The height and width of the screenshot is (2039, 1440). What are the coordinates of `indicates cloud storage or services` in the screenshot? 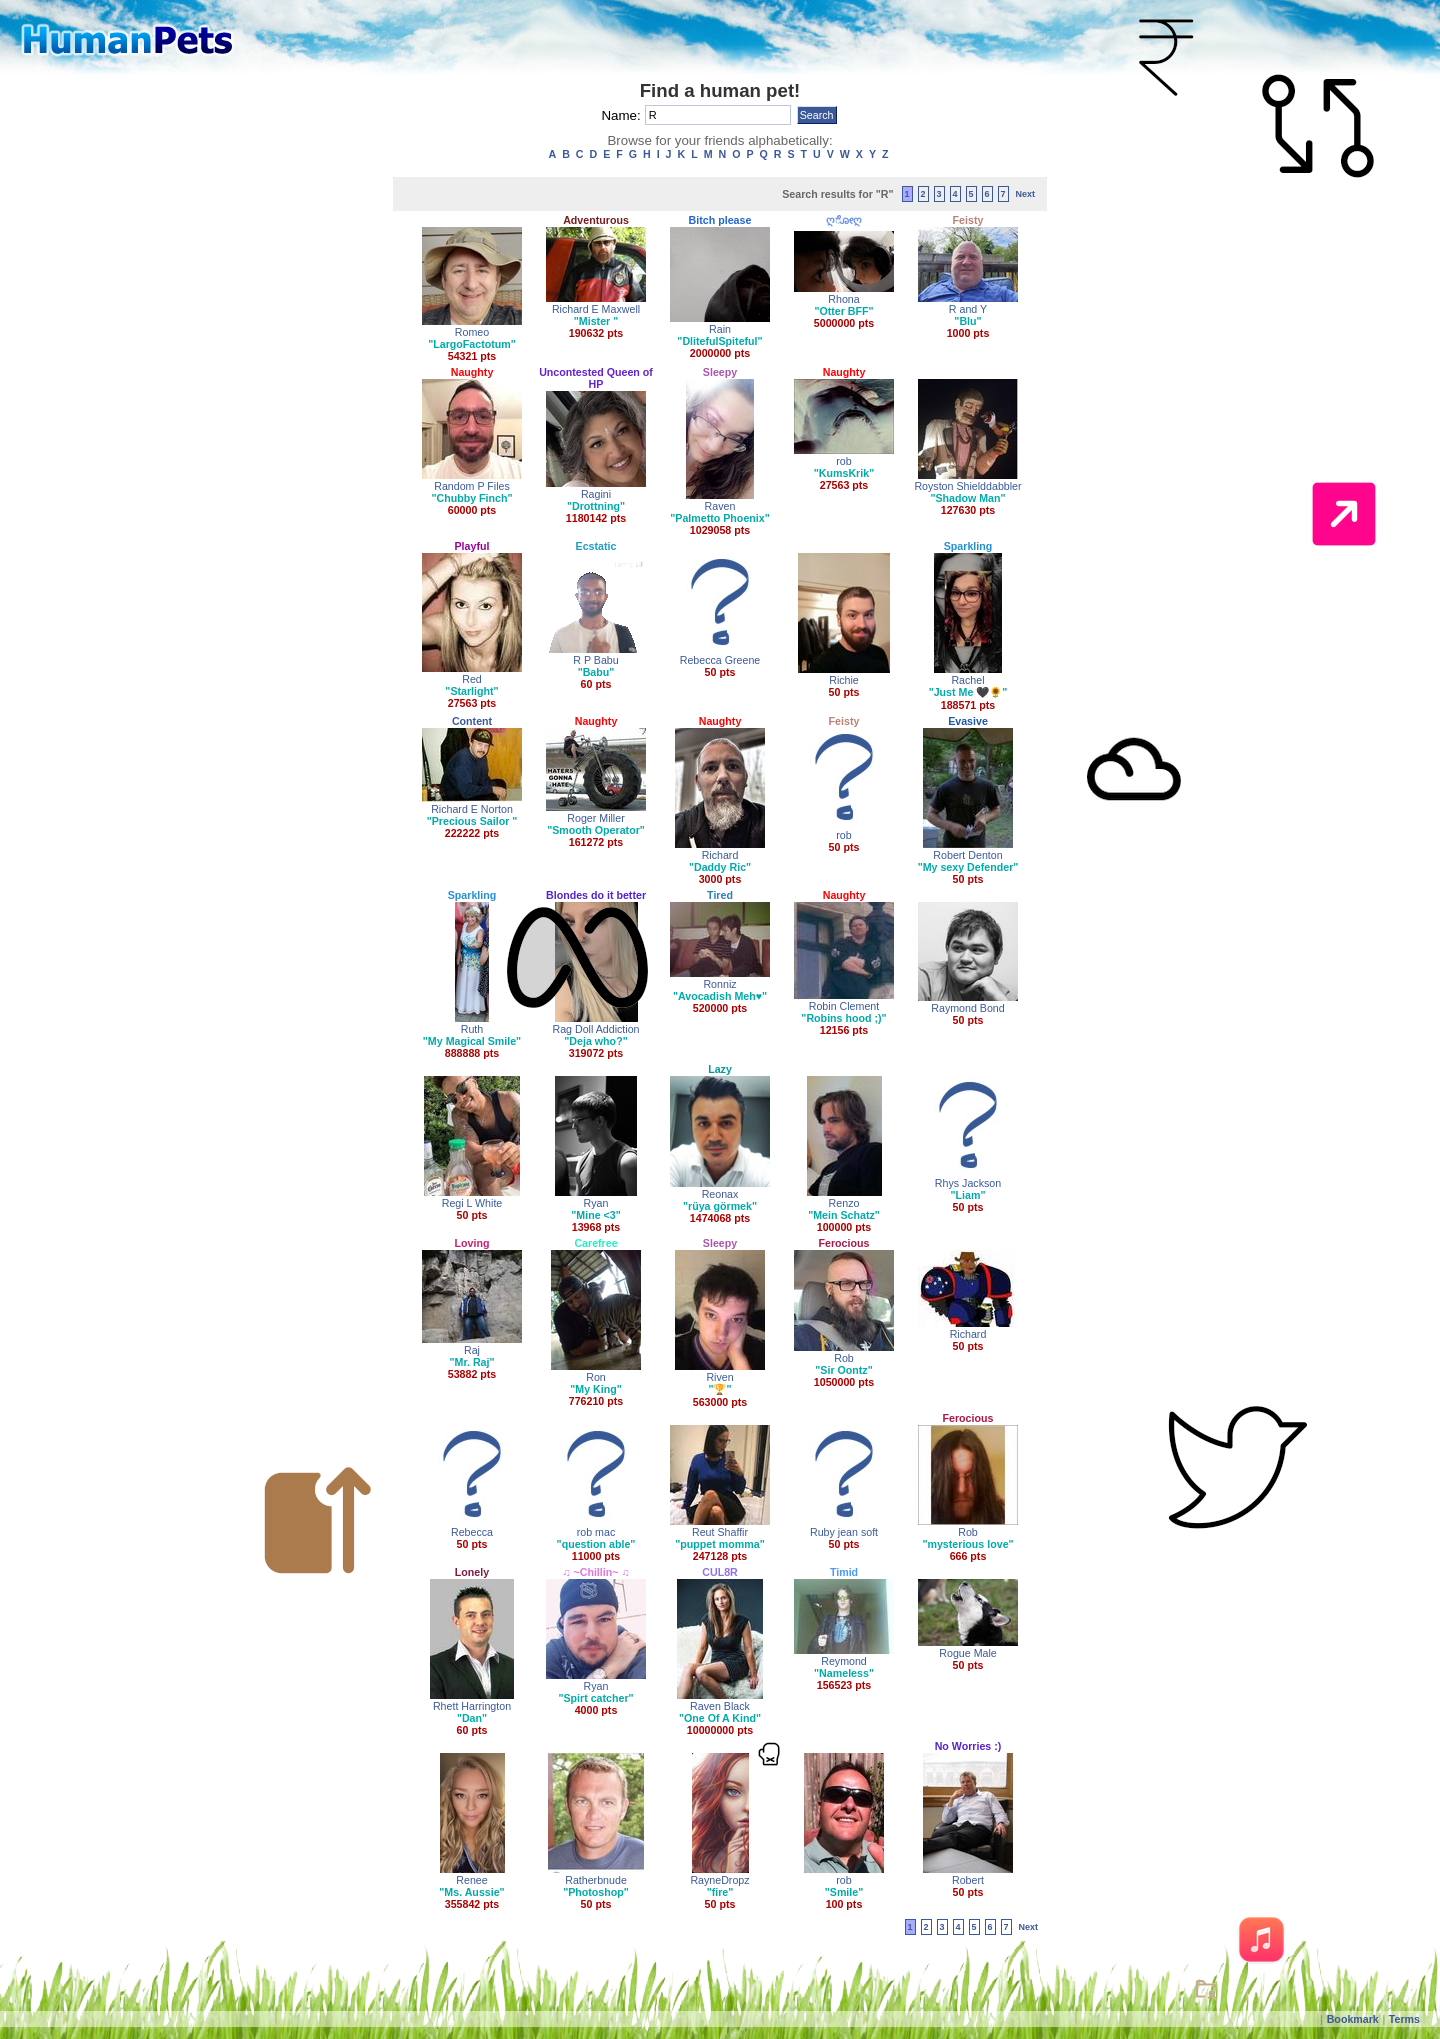 It's located at (1134, 769).